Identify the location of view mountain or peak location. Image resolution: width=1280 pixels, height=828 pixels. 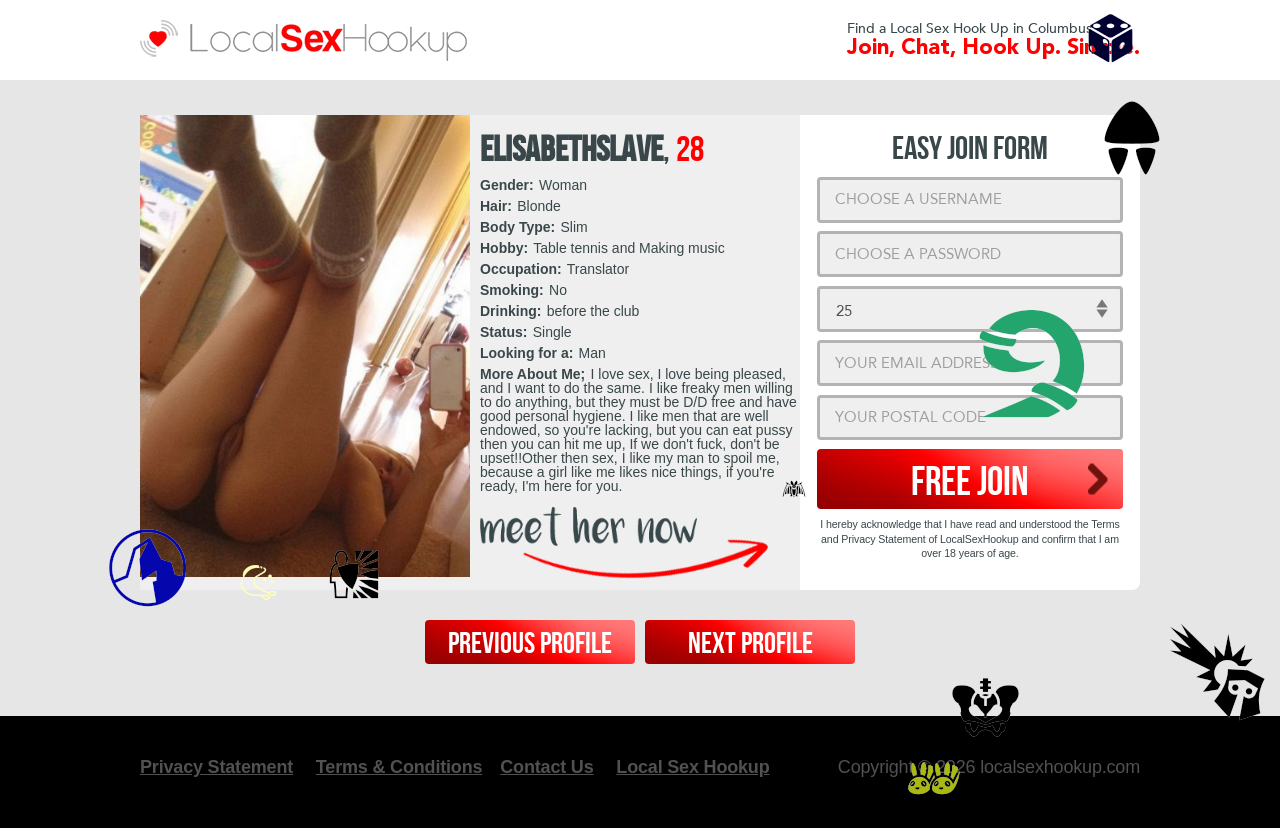
(148, 568).